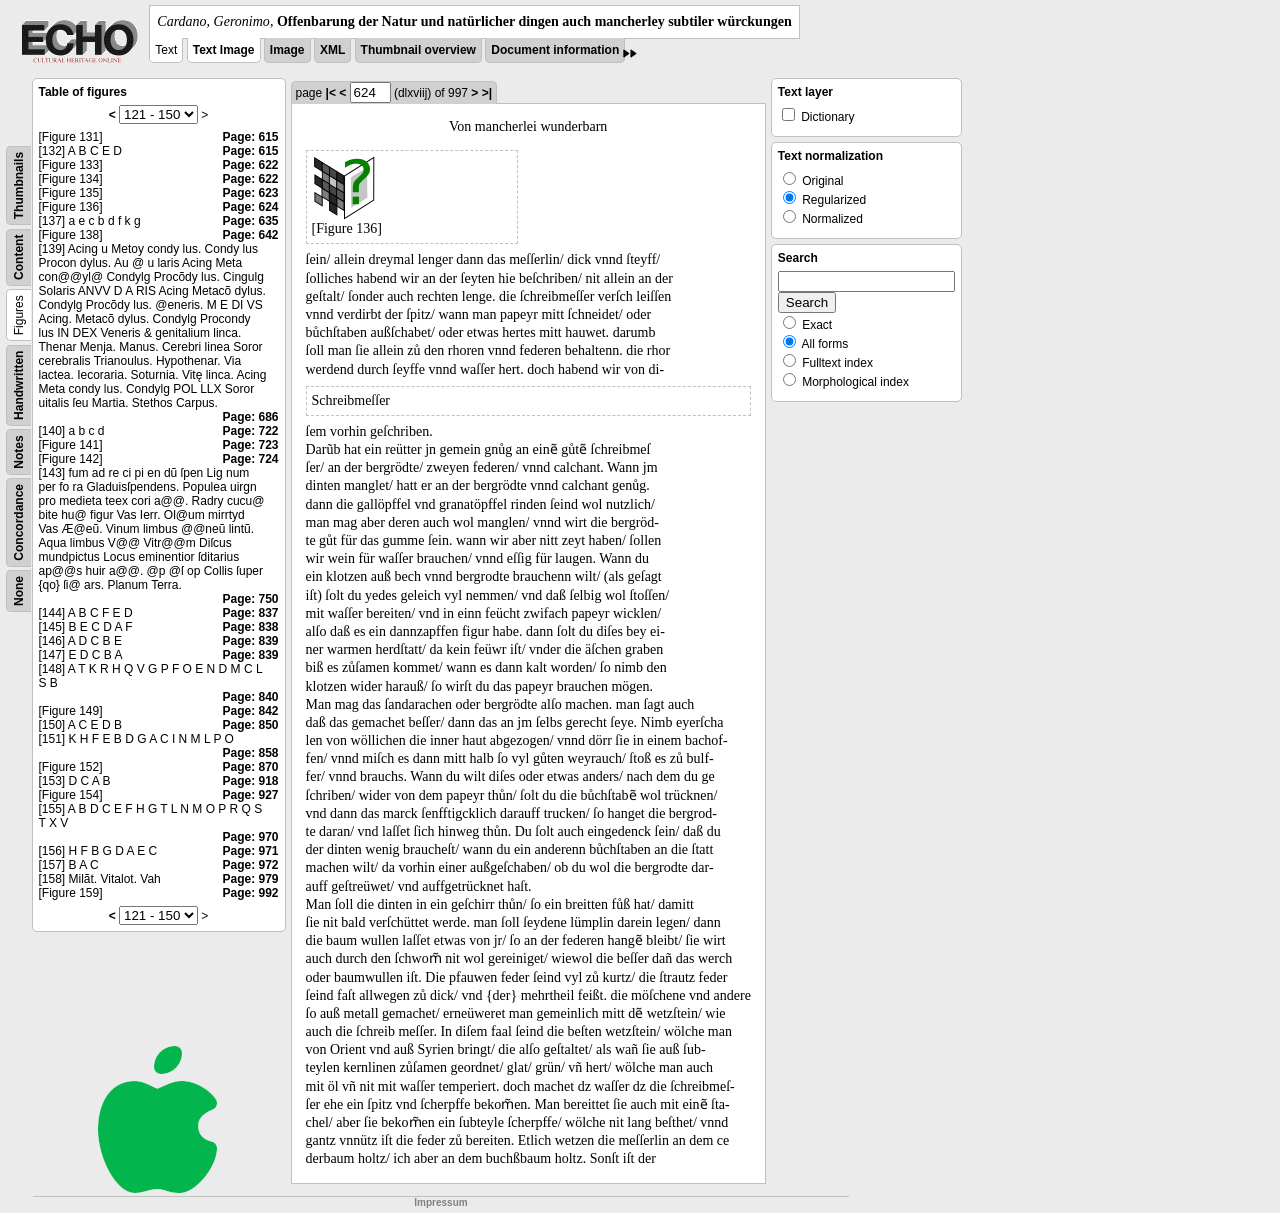 This screenshot has height=1213, width=1280. Describe the element at coordinates (629, 53) in the screenshot. I see `skip forward in media playback` at that location.